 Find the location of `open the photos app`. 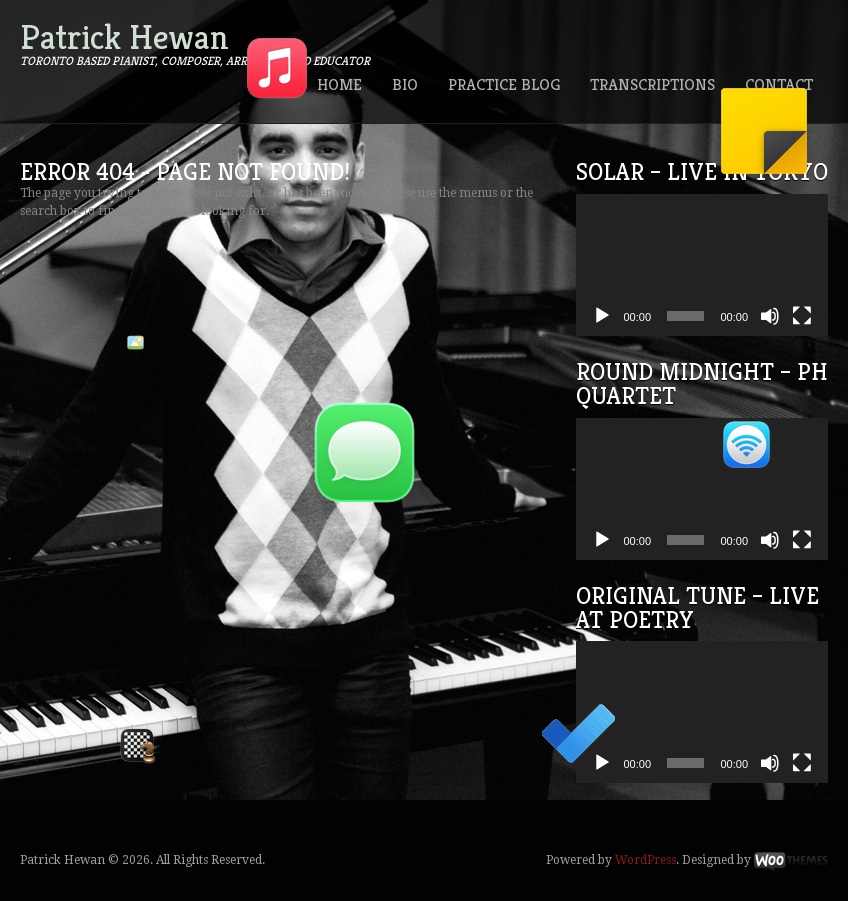

open the photos app is located at coordinates (135, 342).